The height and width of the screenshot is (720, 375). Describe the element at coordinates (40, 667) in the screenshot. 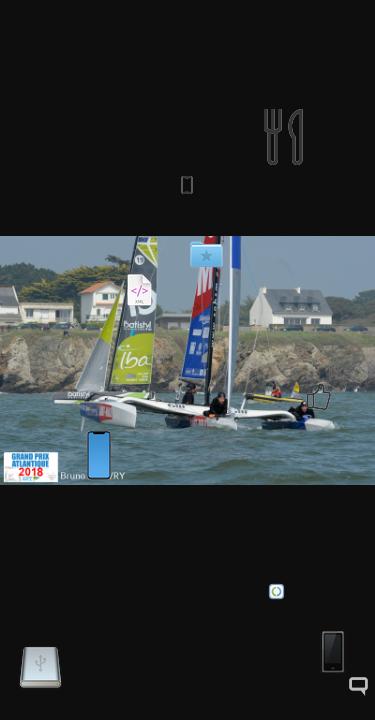

I see `access connected USB storage device` at that location.